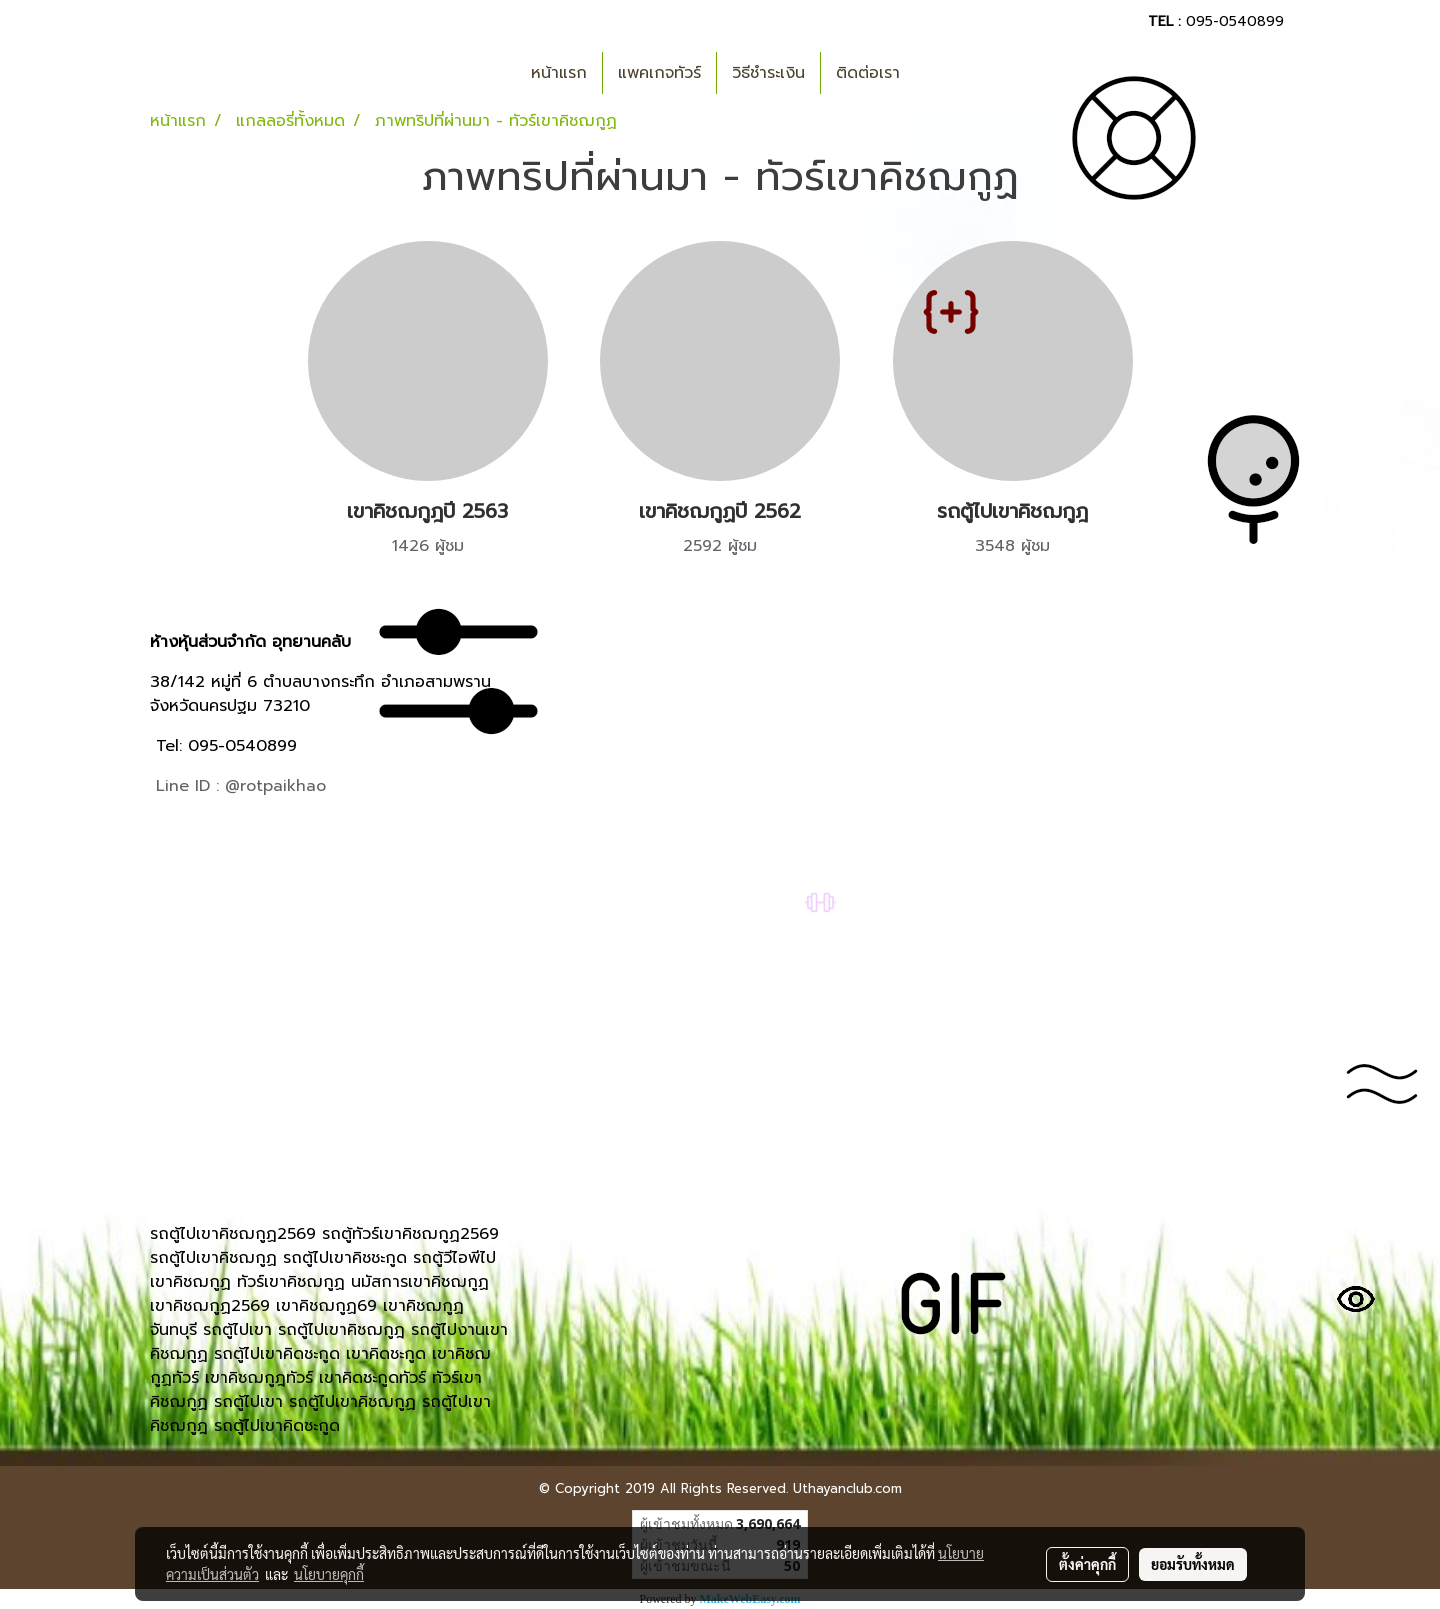 The width and height of the screenshot is (1440, 1609). What do you see at coordinates (1134, 138) in the screenshot?
I see `access help or support` at bounding box center [1134, 138].